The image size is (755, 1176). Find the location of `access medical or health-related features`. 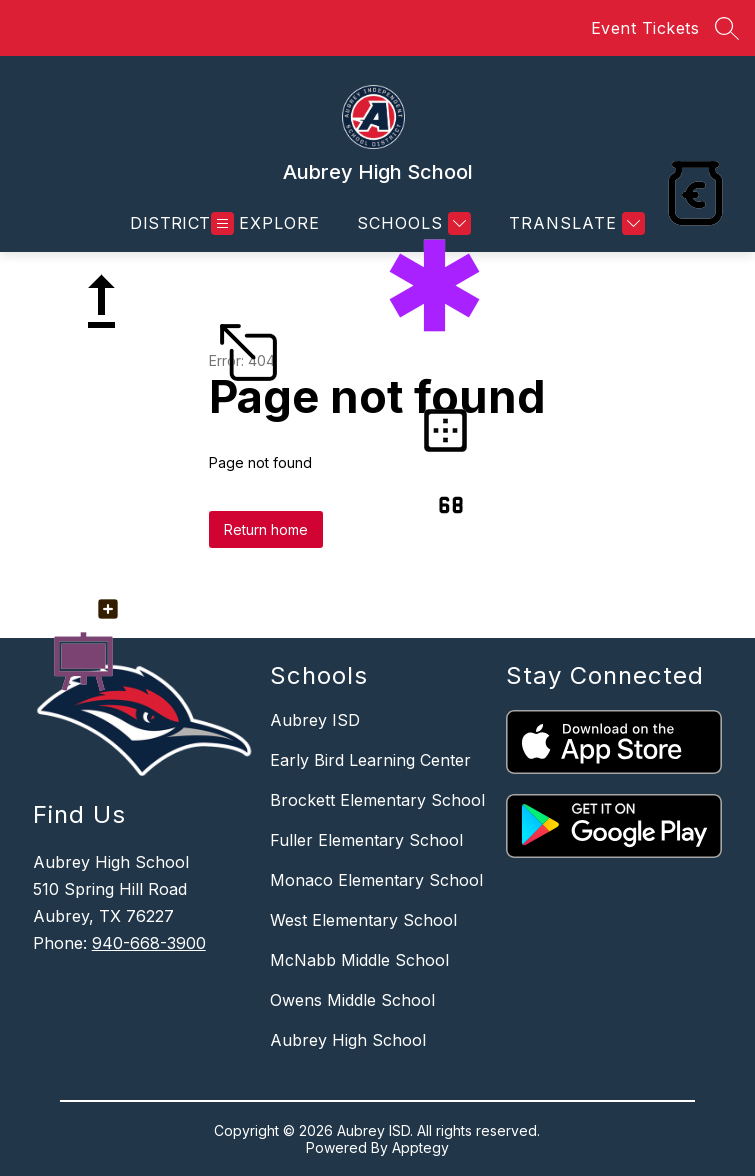

access medical or health-related features is located at coordinates (434, 285).